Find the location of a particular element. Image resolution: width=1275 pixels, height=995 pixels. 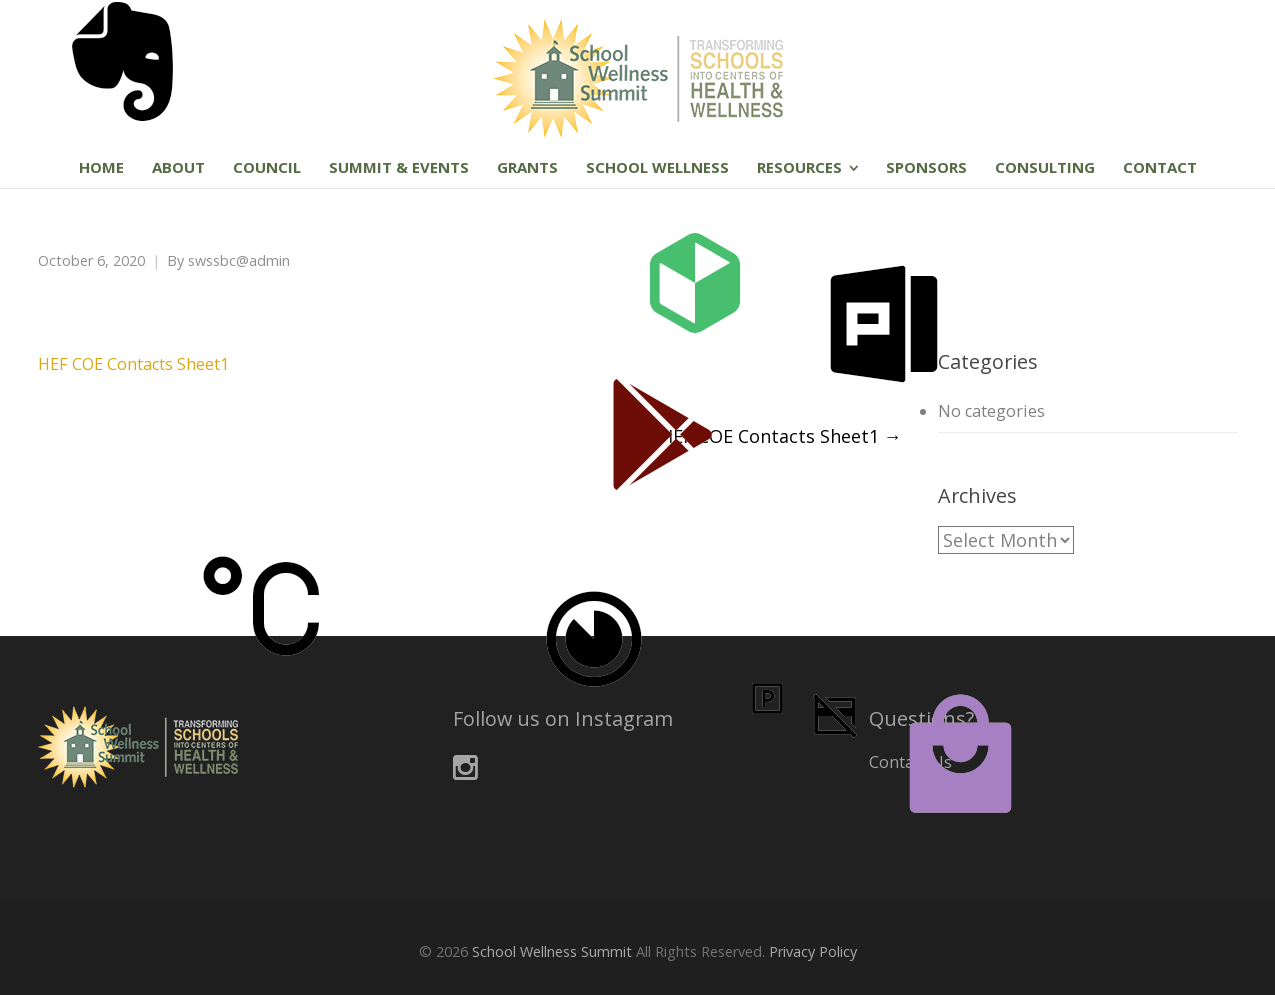

indicates temperature displayed in celsius is located at coordinates (264, 606).